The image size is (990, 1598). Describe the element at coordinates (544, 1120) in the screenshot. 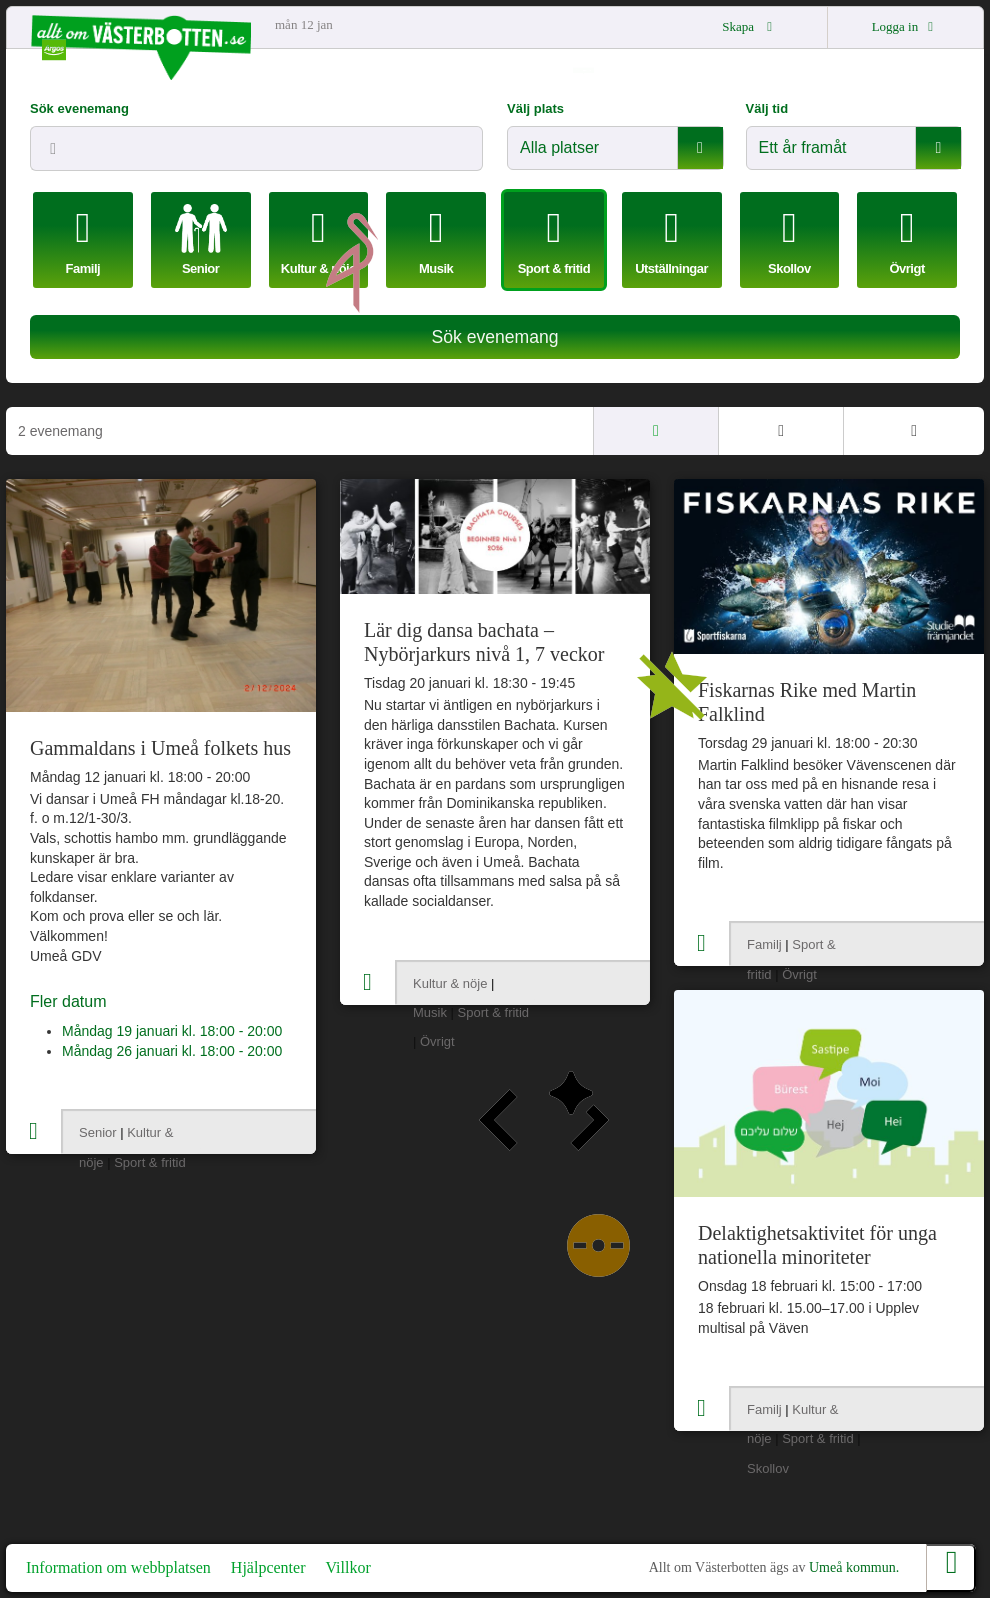

I see `access AI-powered code assistance` at that location.